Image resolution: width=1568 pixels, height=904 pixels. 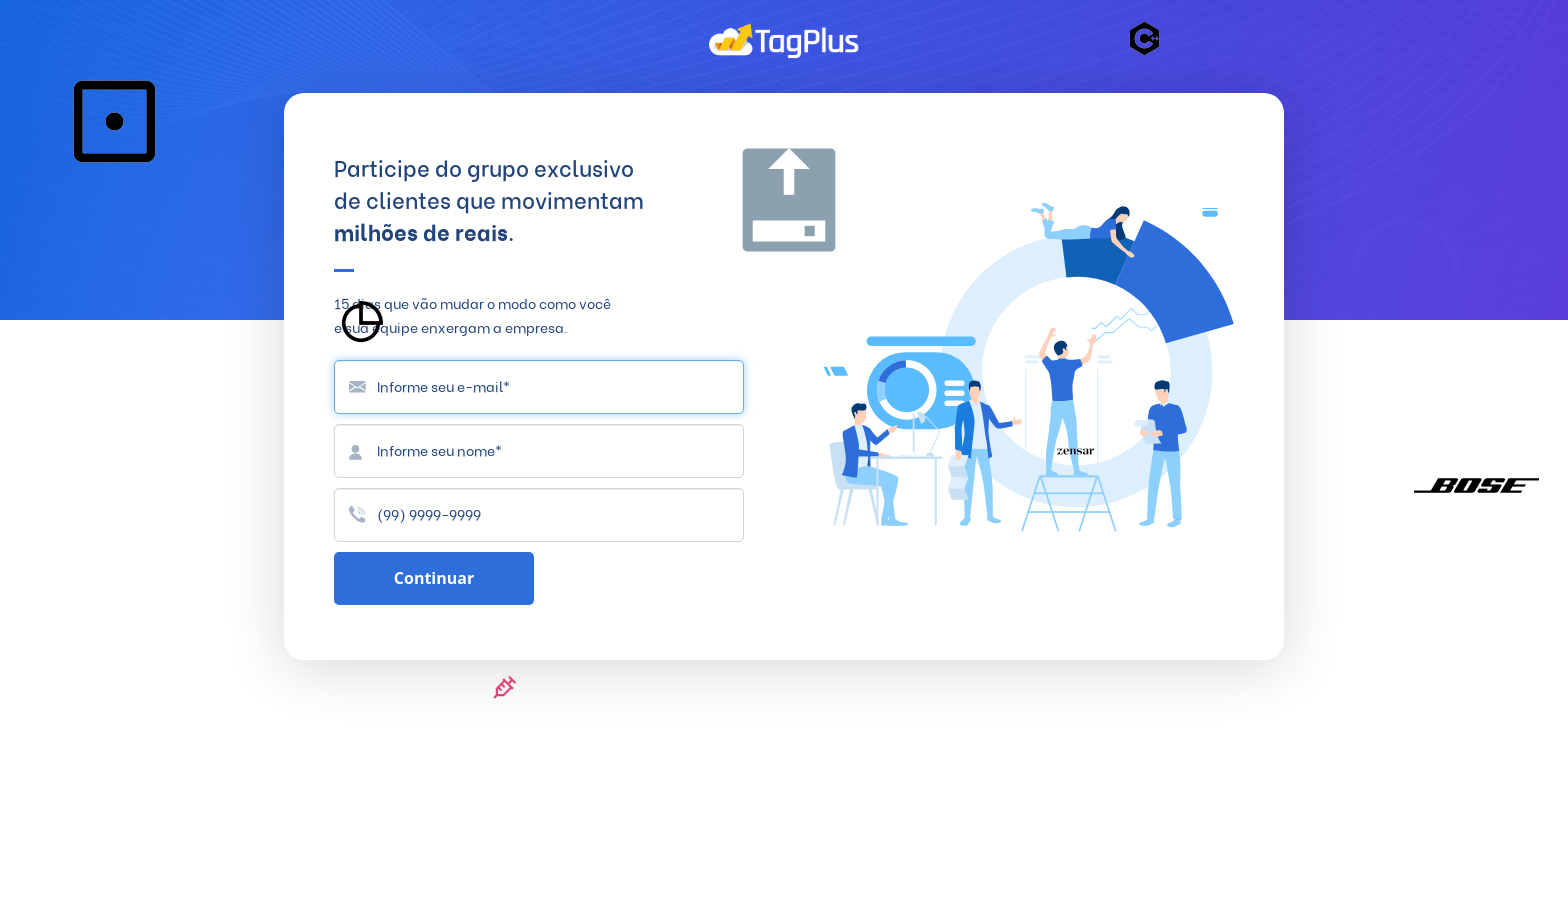 I want to click on indicates C++ programming language, so click(x=1144, y=38).